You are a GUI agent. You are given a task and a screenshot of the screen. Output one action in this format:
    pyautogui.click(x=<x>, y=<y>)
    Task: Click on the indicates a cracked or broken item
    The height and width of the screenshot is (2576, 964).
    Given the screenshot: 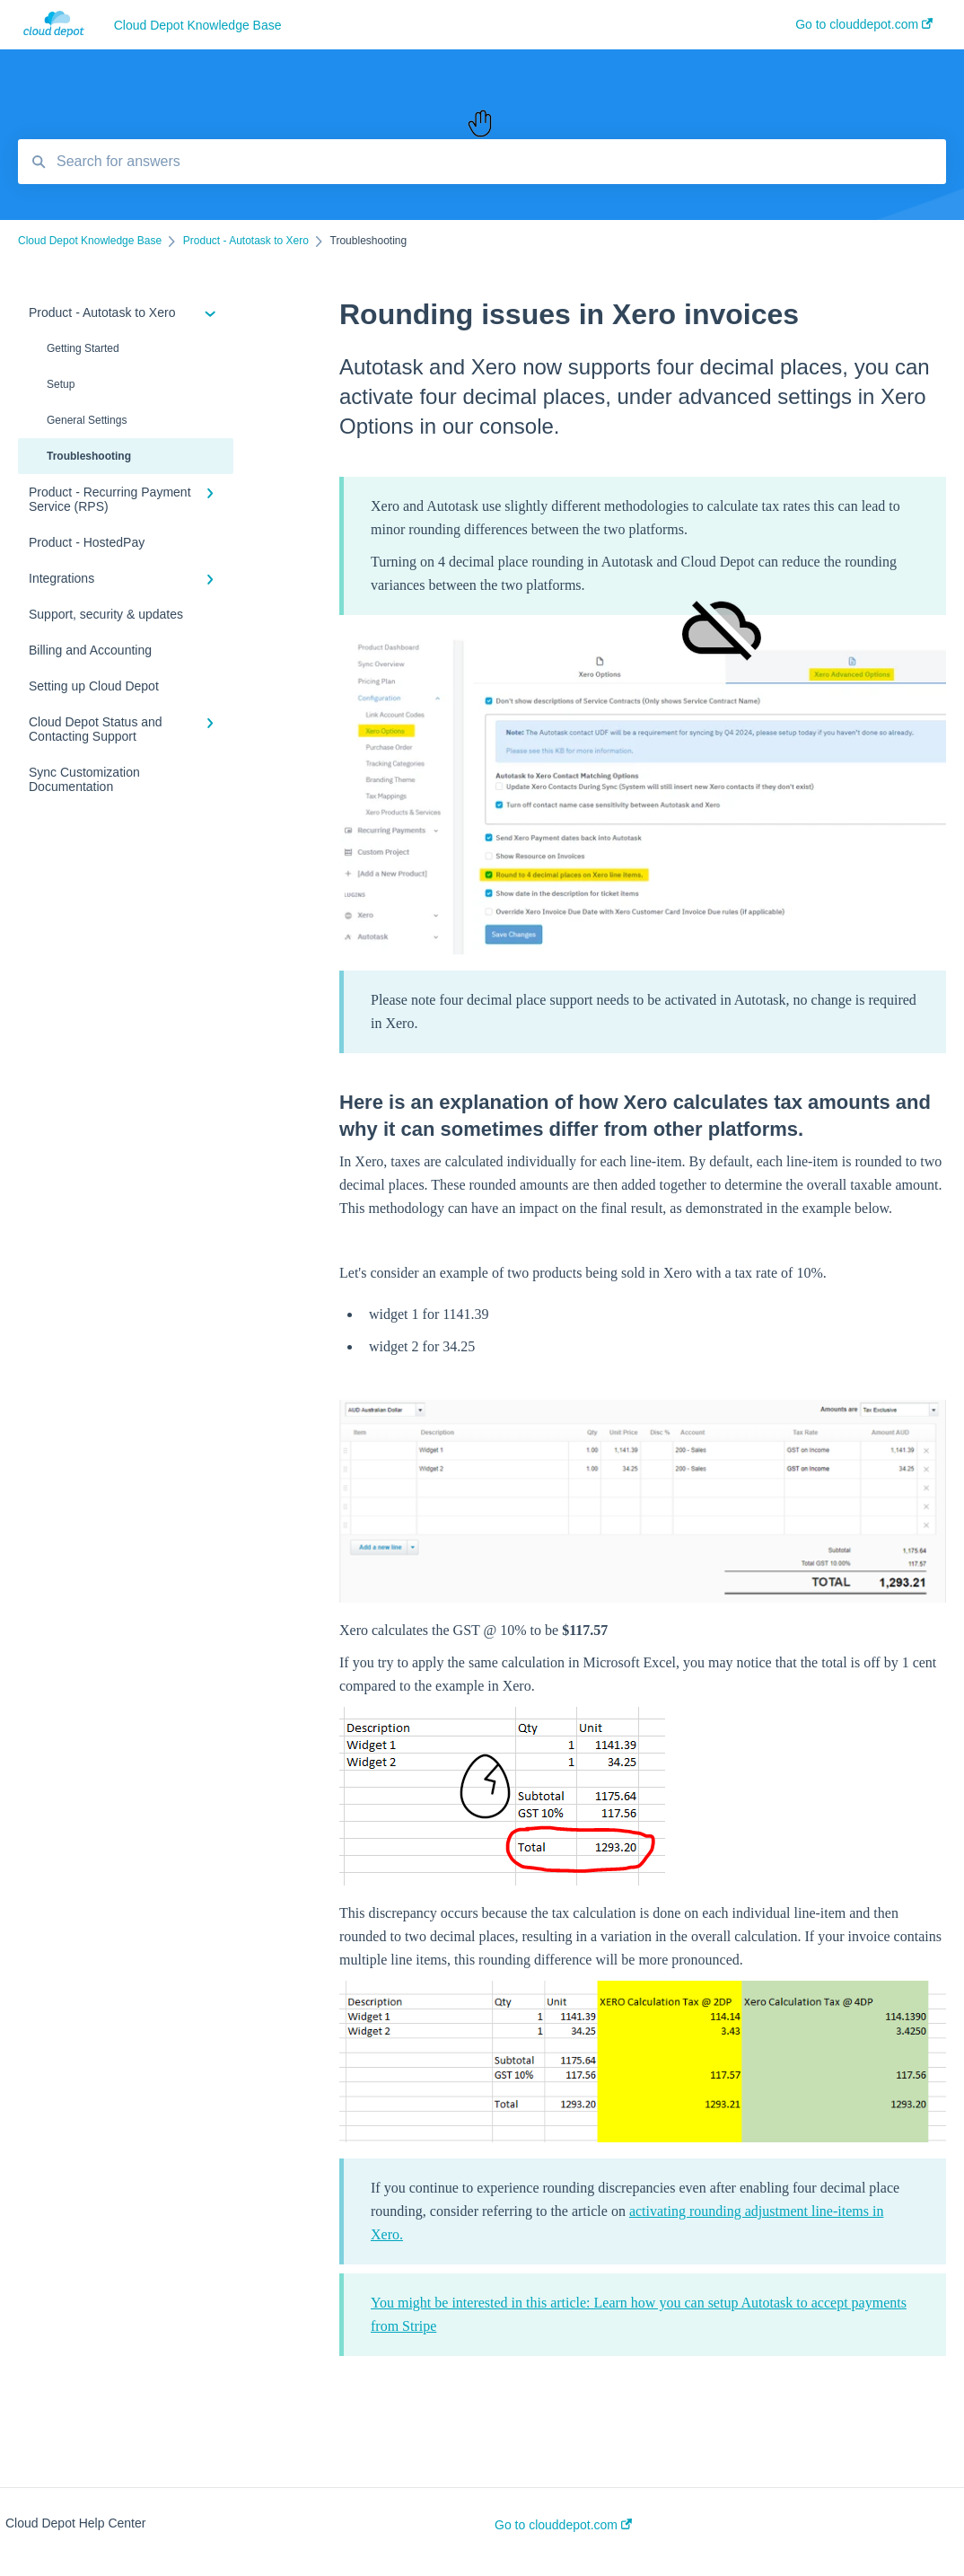 What is the action you would take?
    pyautogui.click(x=485, y=1786)
    